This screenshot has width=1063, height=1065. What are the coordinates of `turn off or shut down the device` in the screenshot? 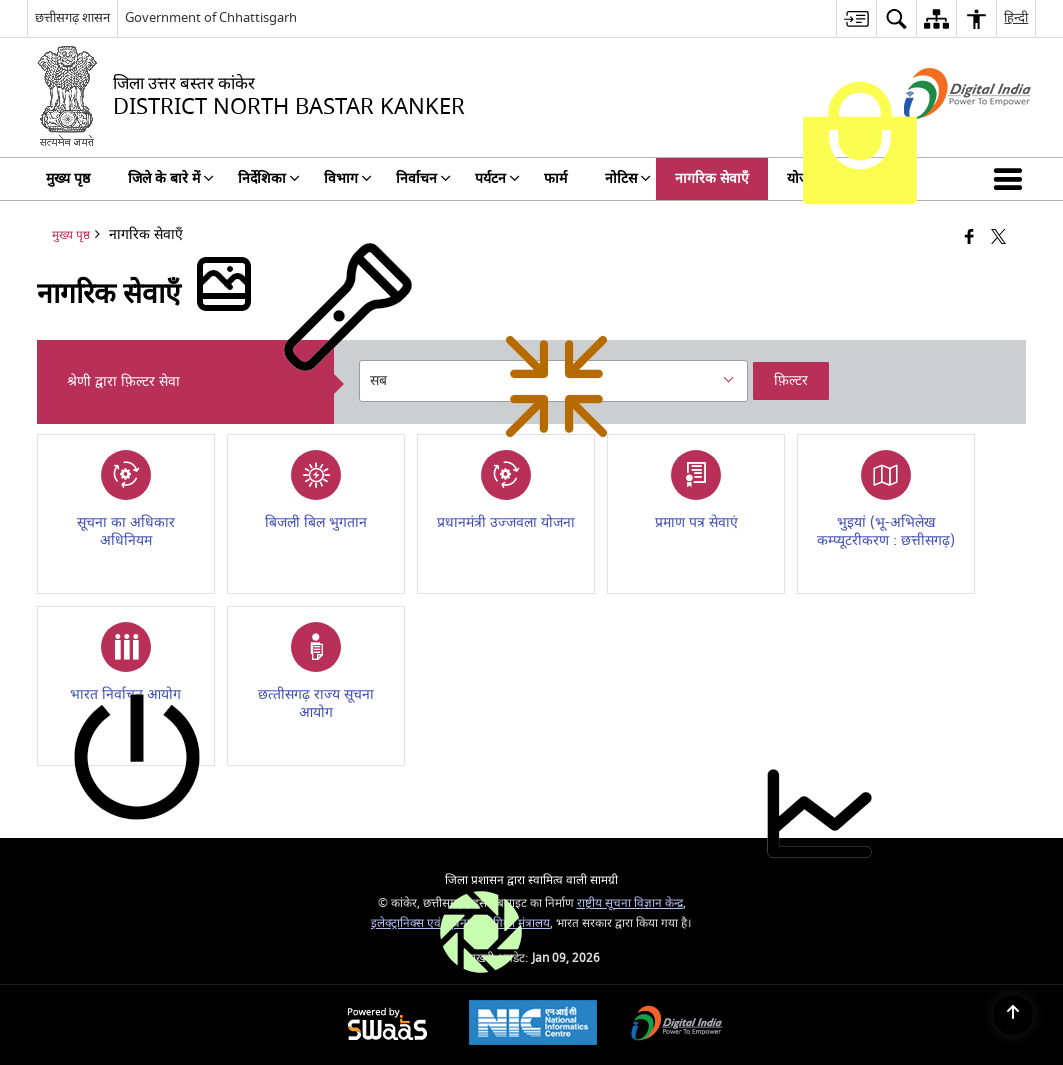 It's located at (137, 757).